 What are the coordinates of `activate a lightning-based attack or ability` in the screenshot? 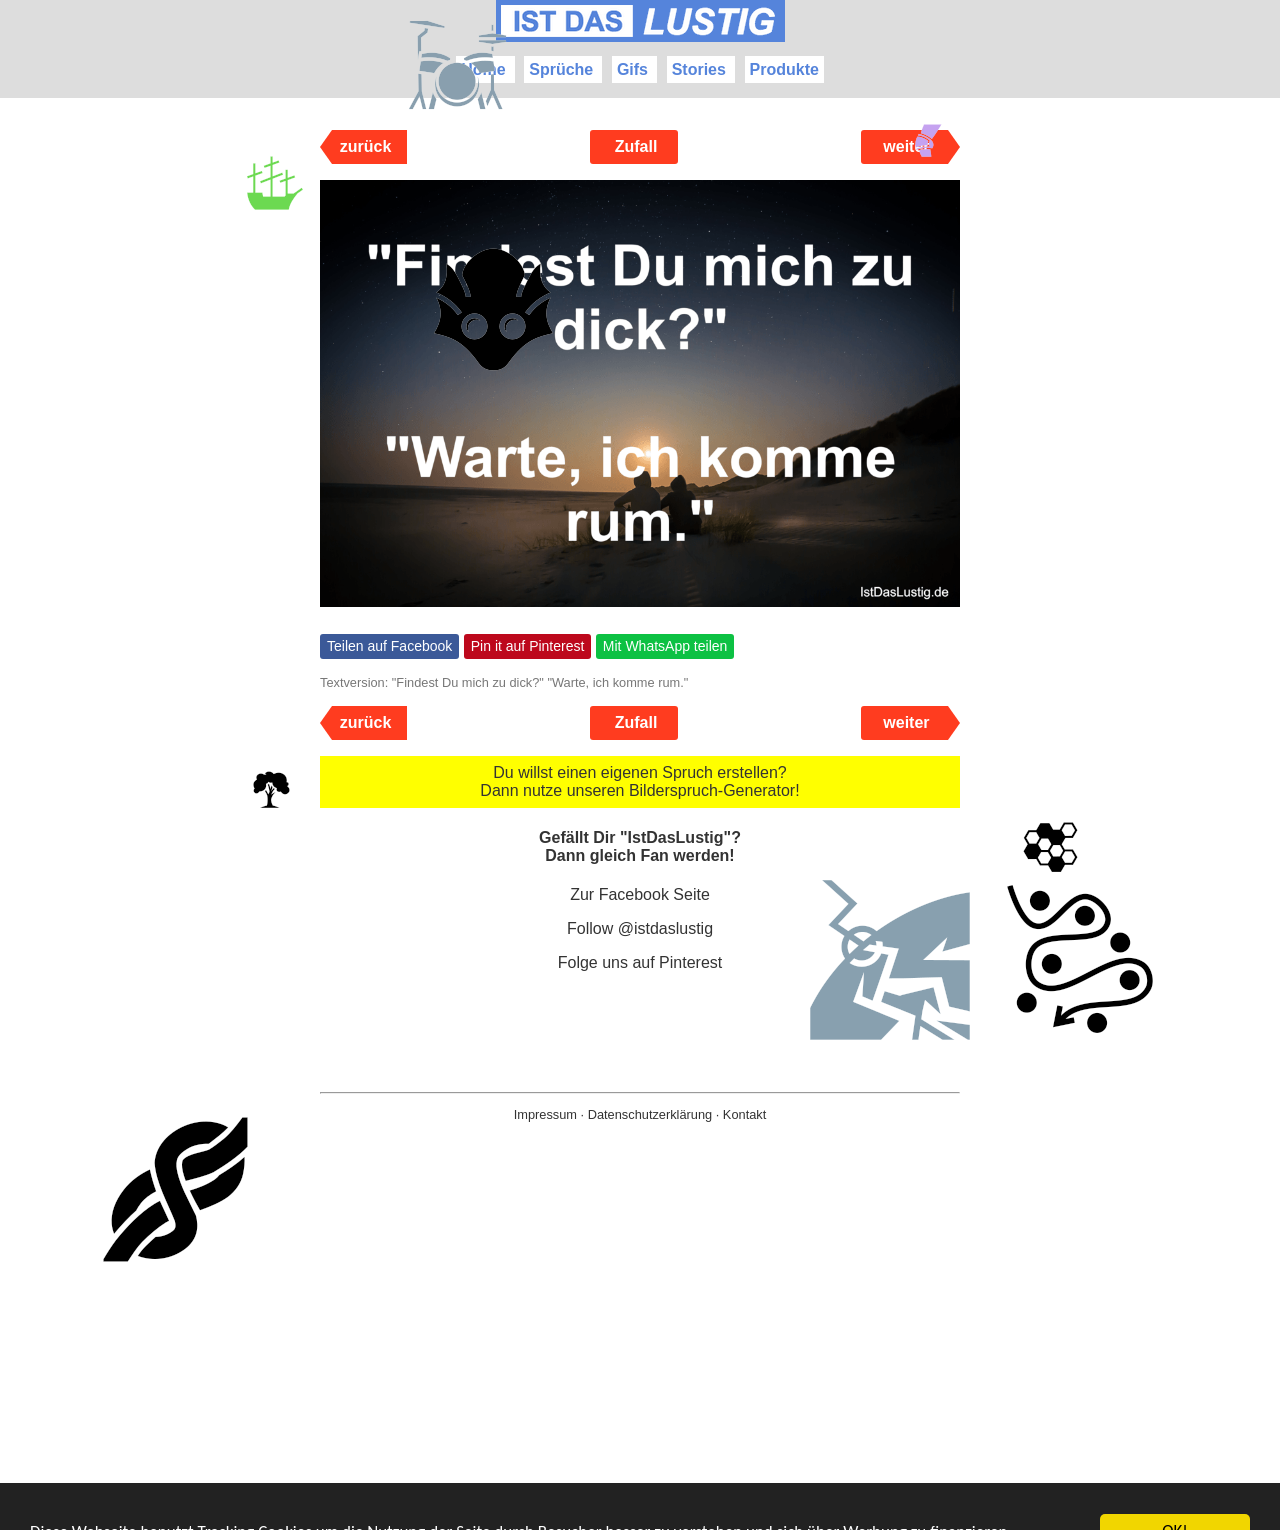 It's located at (890, 960).